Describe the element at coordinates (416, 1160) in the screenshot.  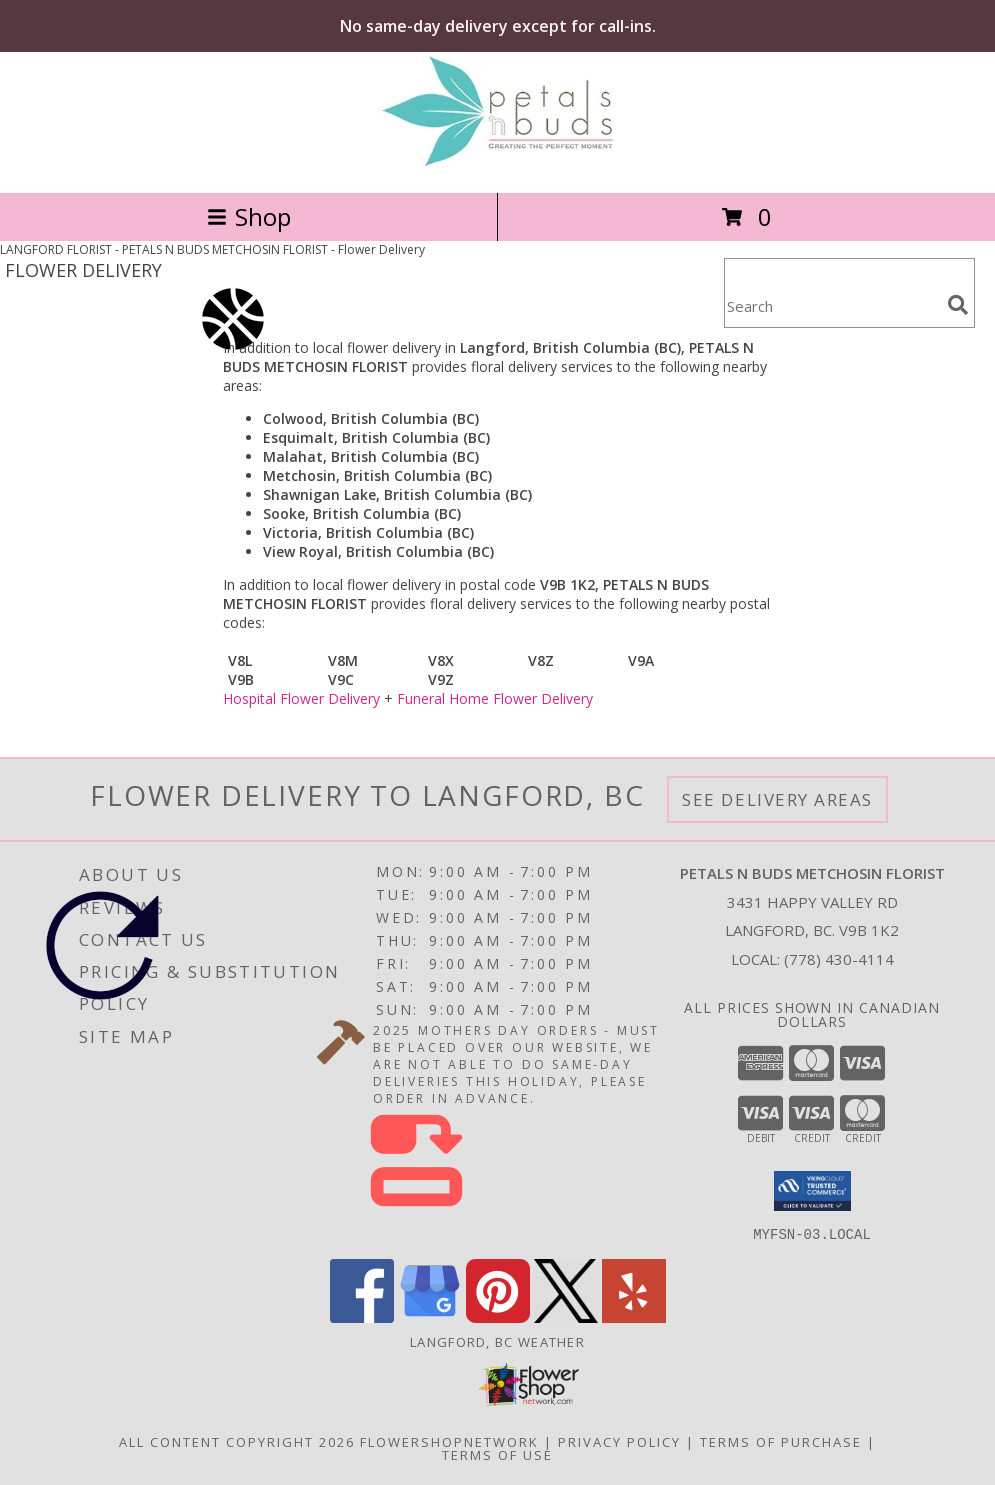
I see `view predecessor tasks in a workflow` at that location.